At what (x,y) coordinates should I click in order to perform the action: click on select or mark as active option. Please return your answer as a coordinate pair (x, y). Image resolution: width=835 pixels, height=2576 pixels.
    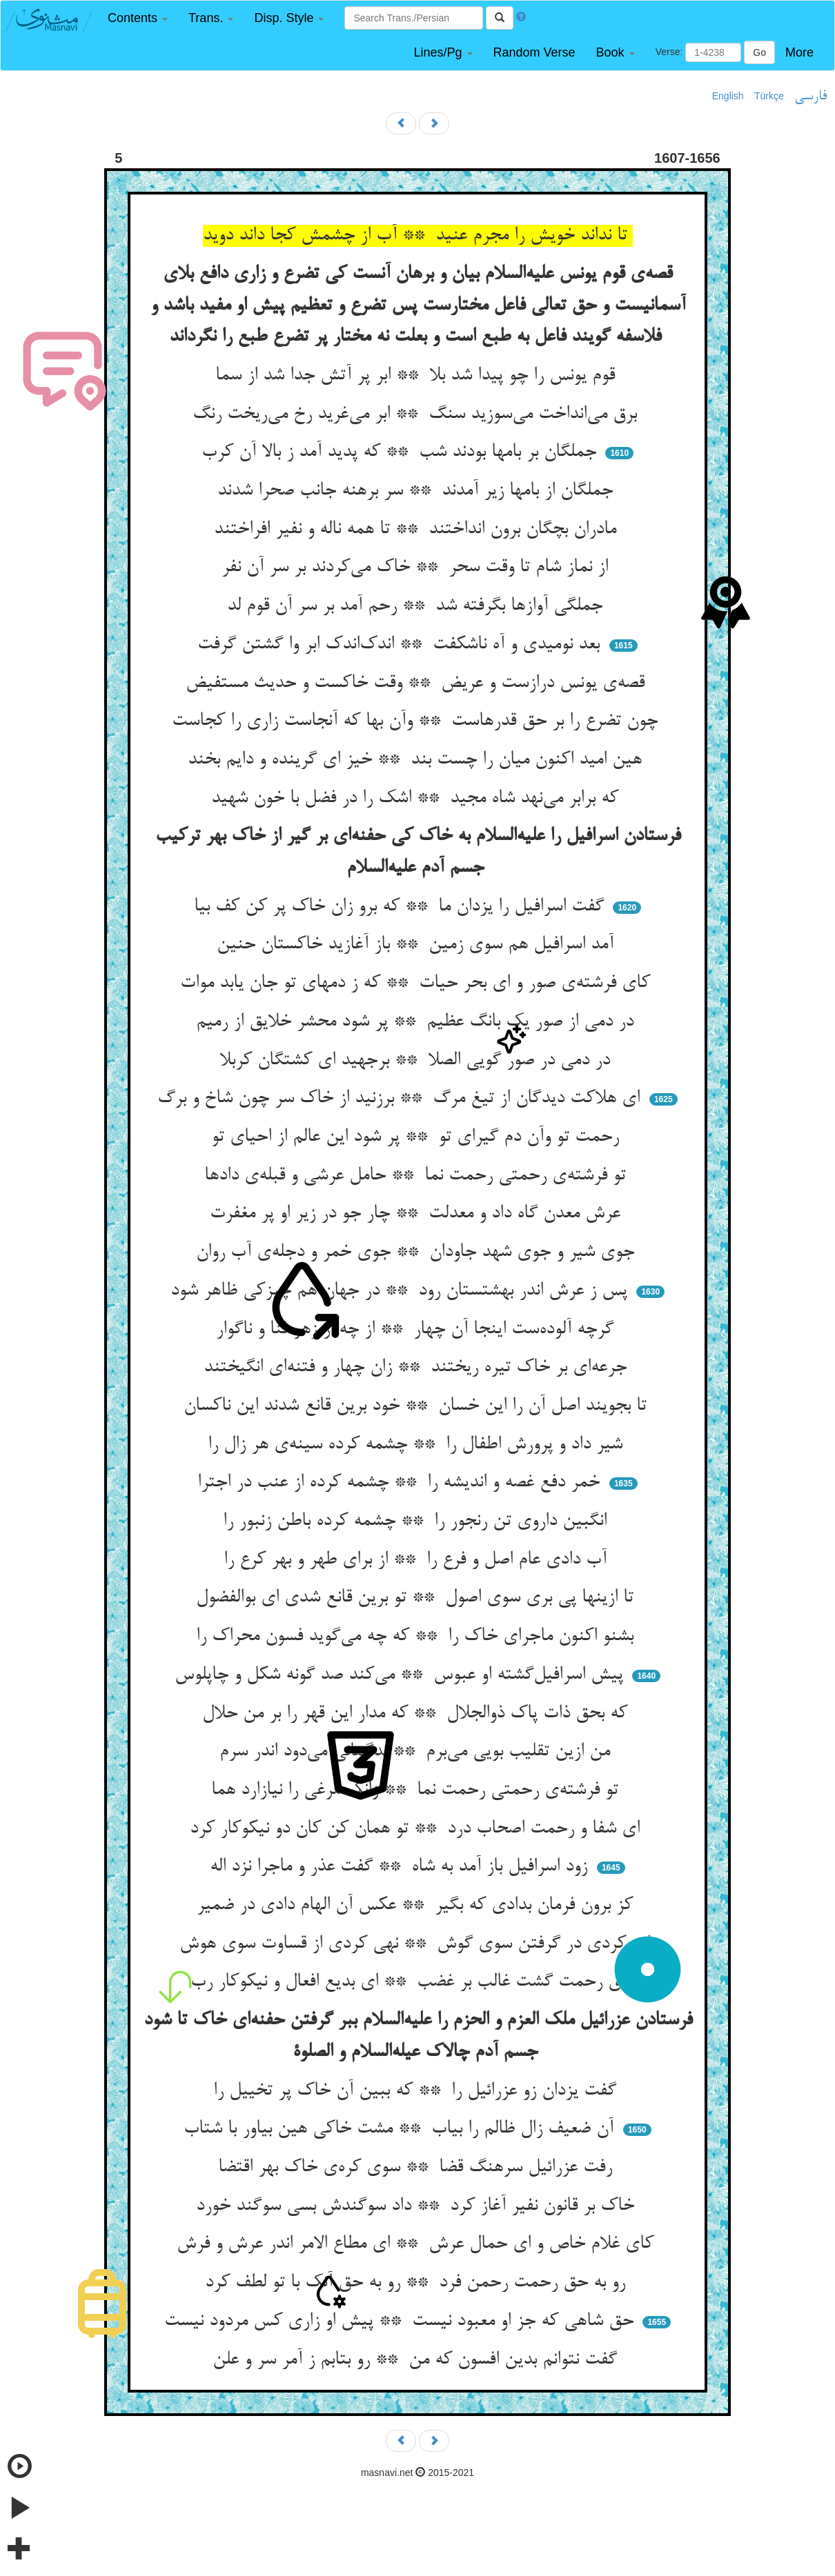
    Looking at the image, I should click on (647, 1969).